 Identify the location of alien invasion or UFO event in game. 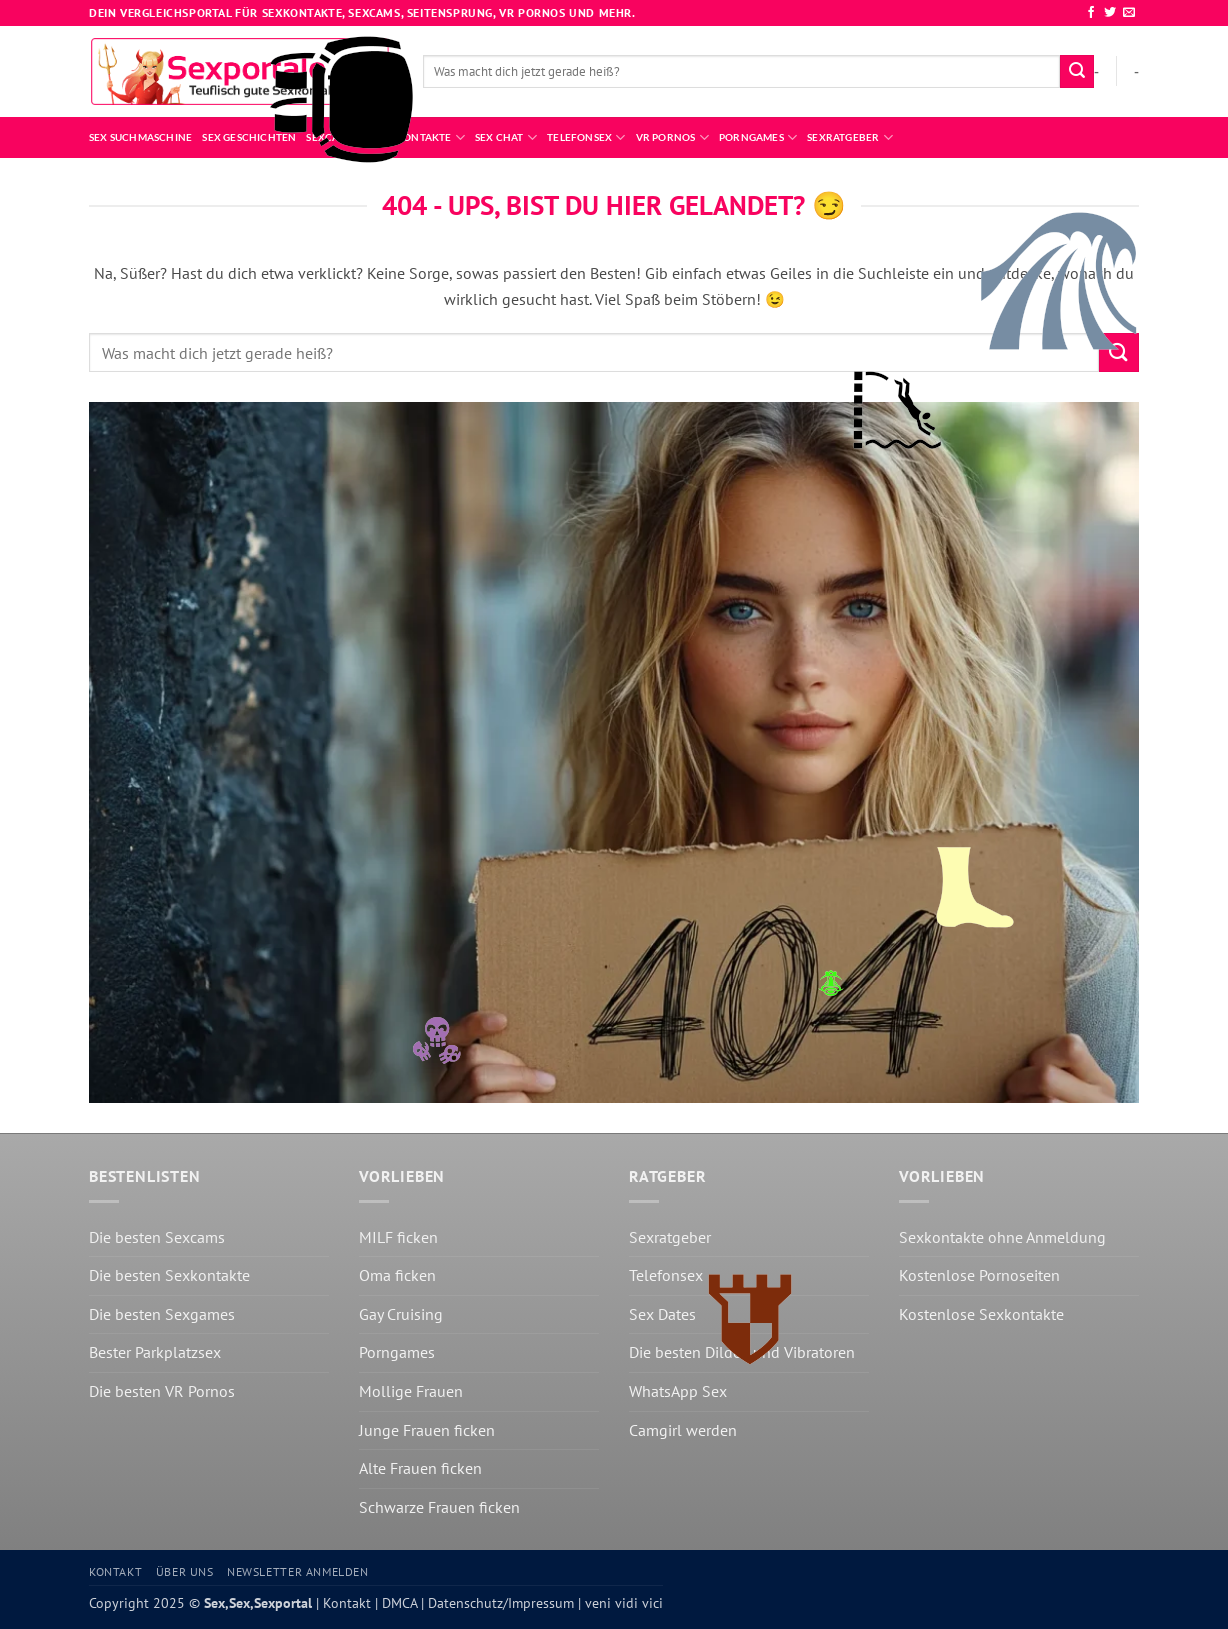
(831, 983).